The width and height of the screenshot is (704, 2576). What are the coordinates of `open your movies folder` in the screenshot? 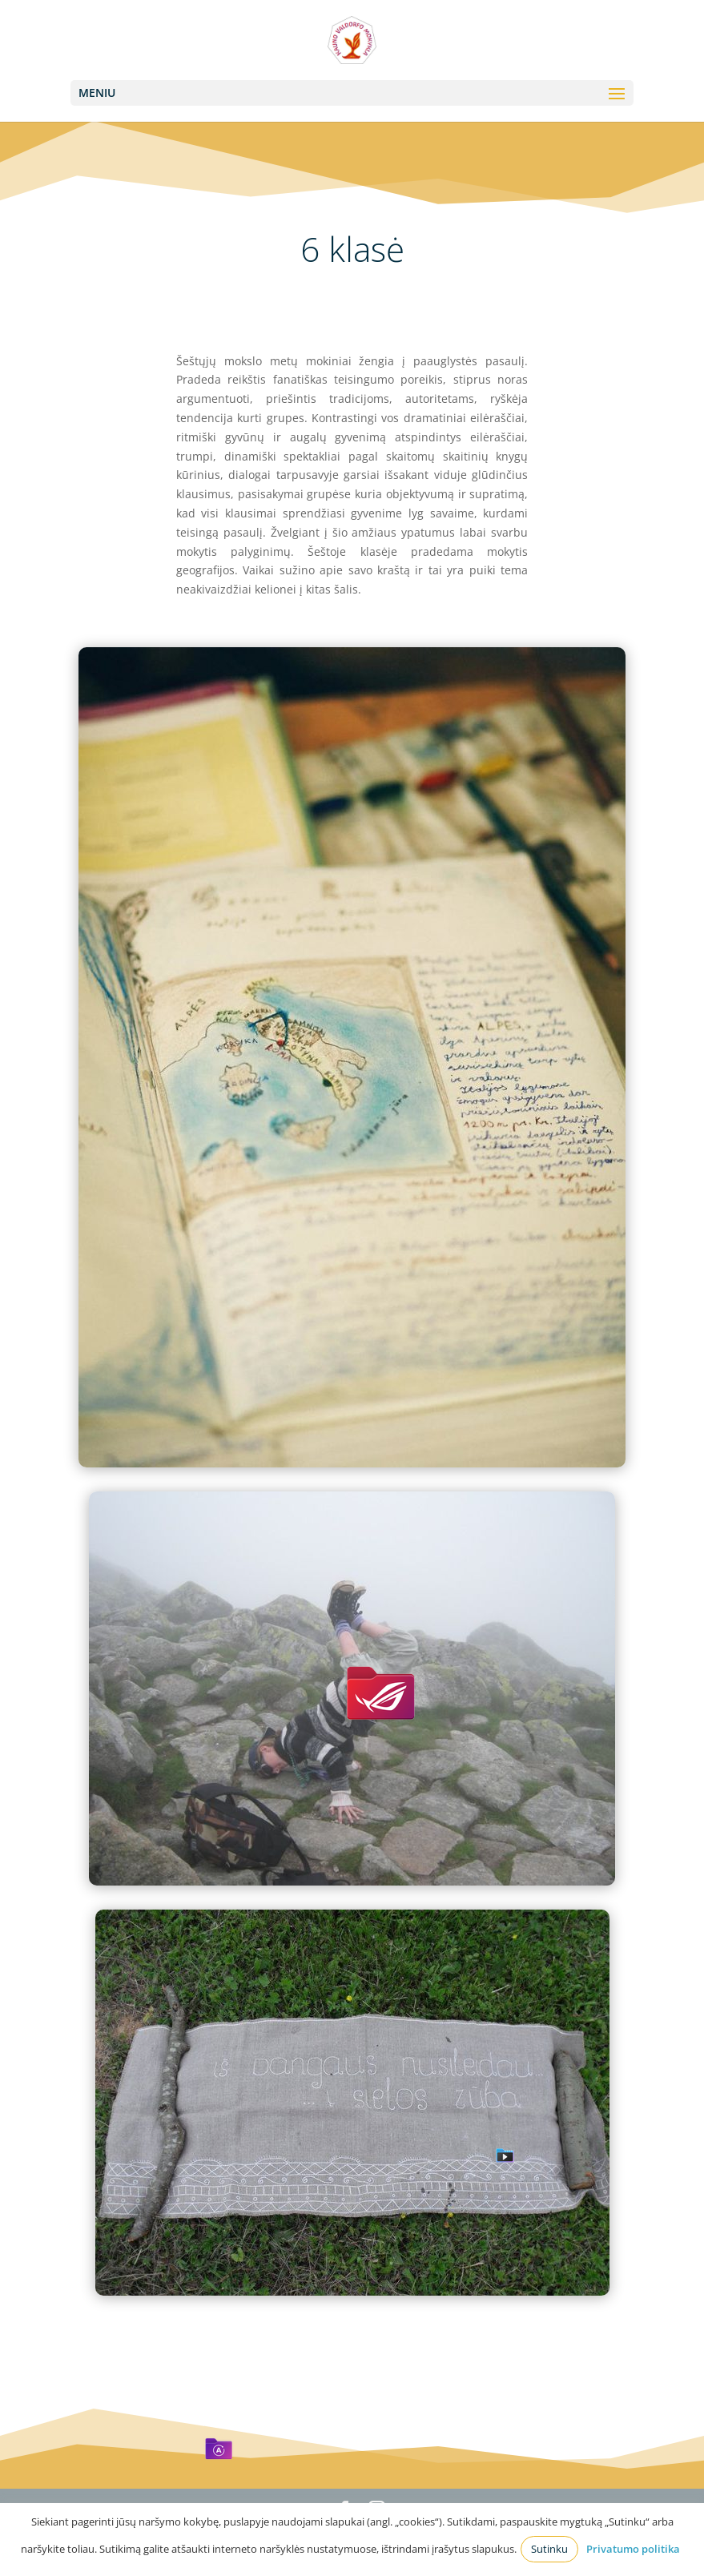 It's located at (505, 2155).